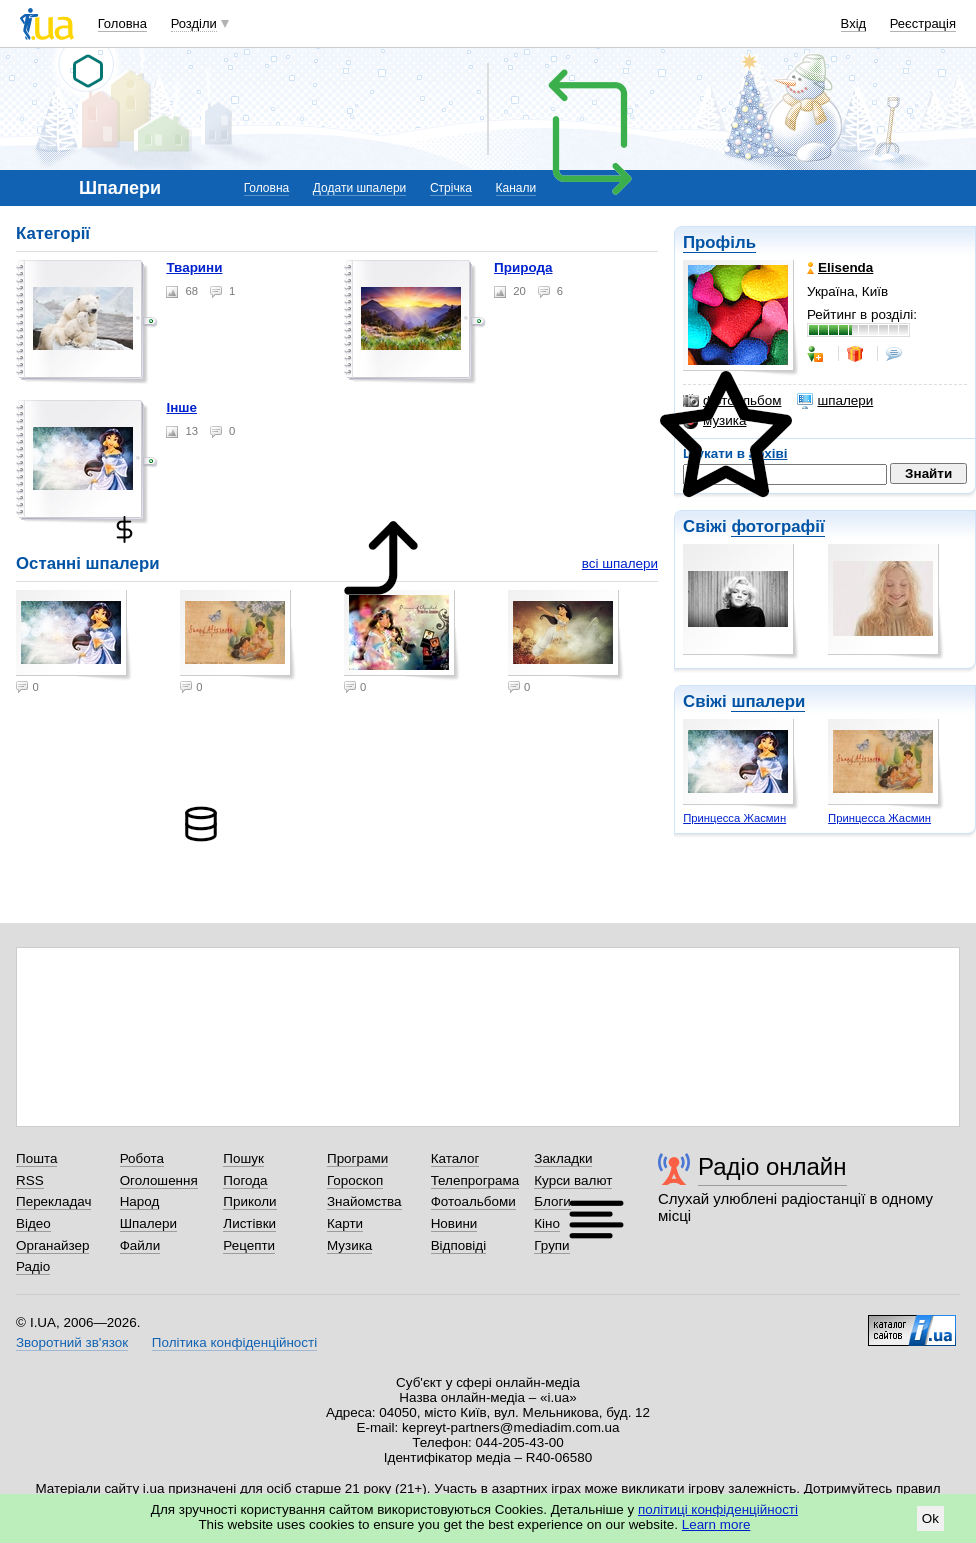  What do you see at coordinates (596, 1219) in the screenshot?
I see `align text to the left` at bounding box center [596, 1219].